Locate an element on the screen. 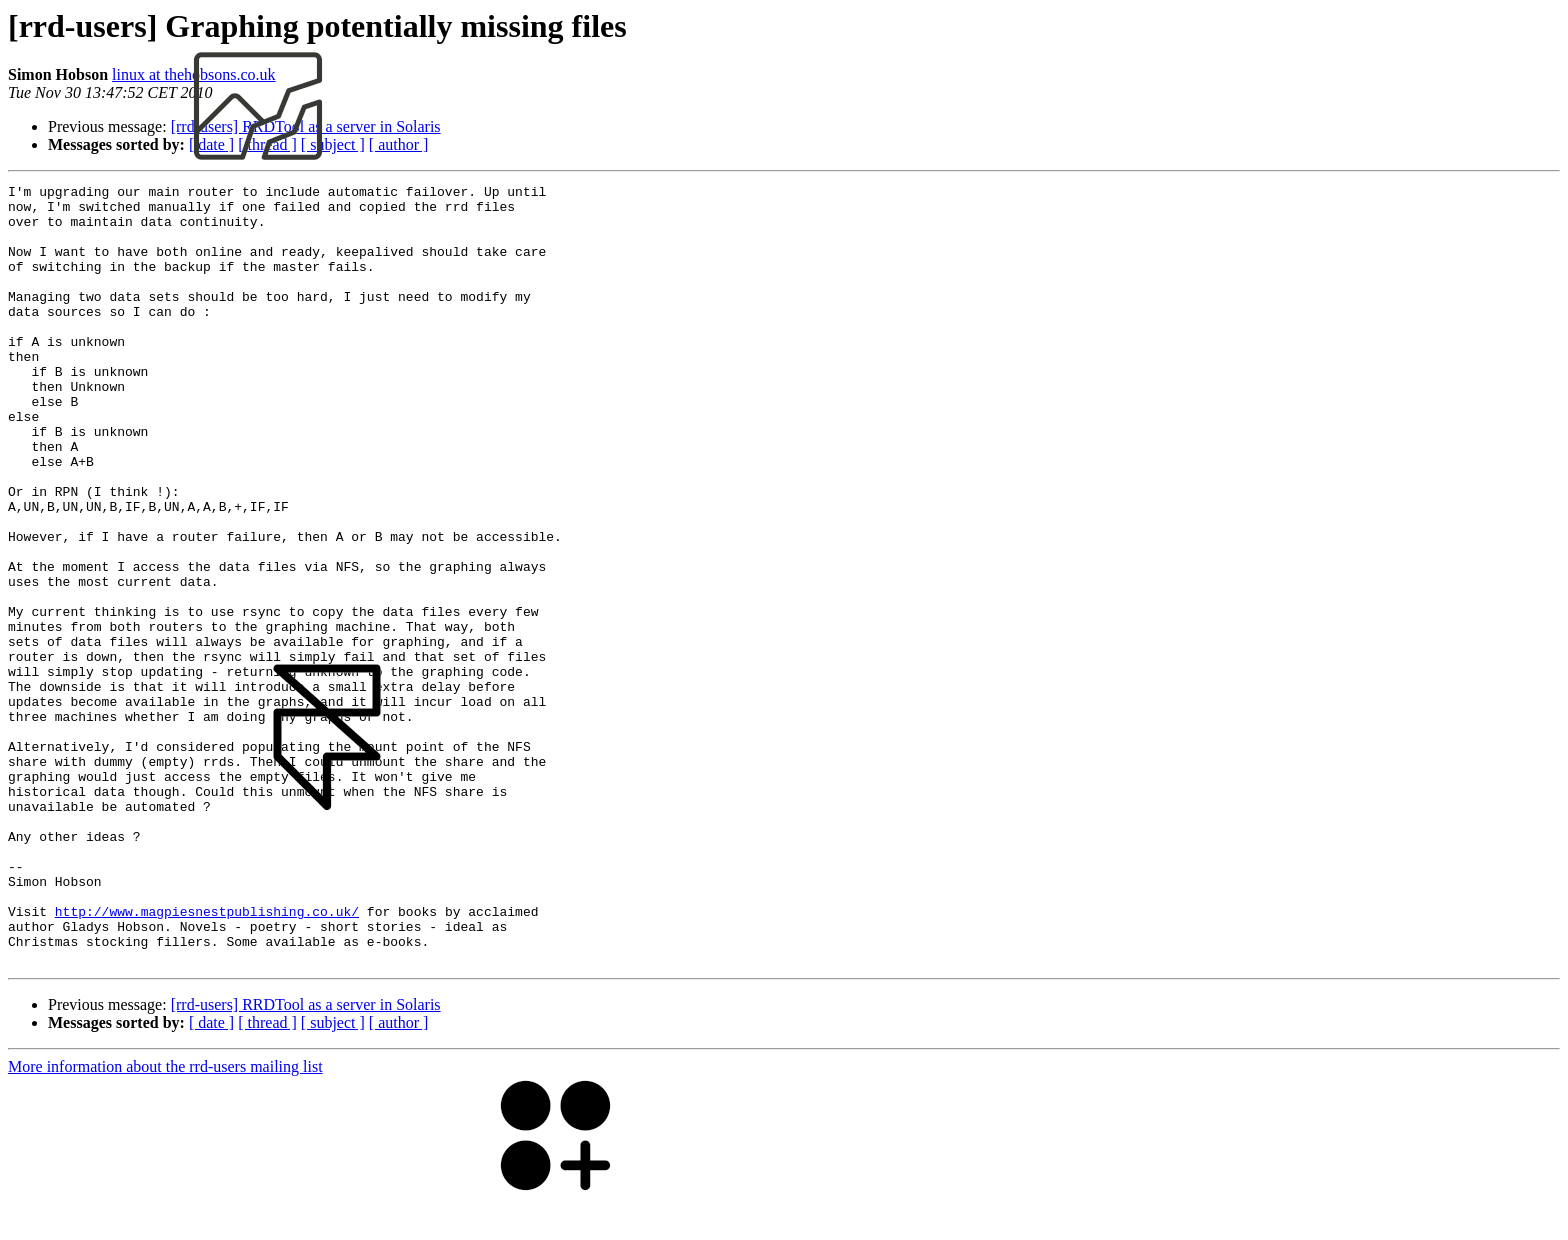 The width and height of the screenshot is (1568, 1240). add a new item to a group or collection is located at coordinates (555, 1135).